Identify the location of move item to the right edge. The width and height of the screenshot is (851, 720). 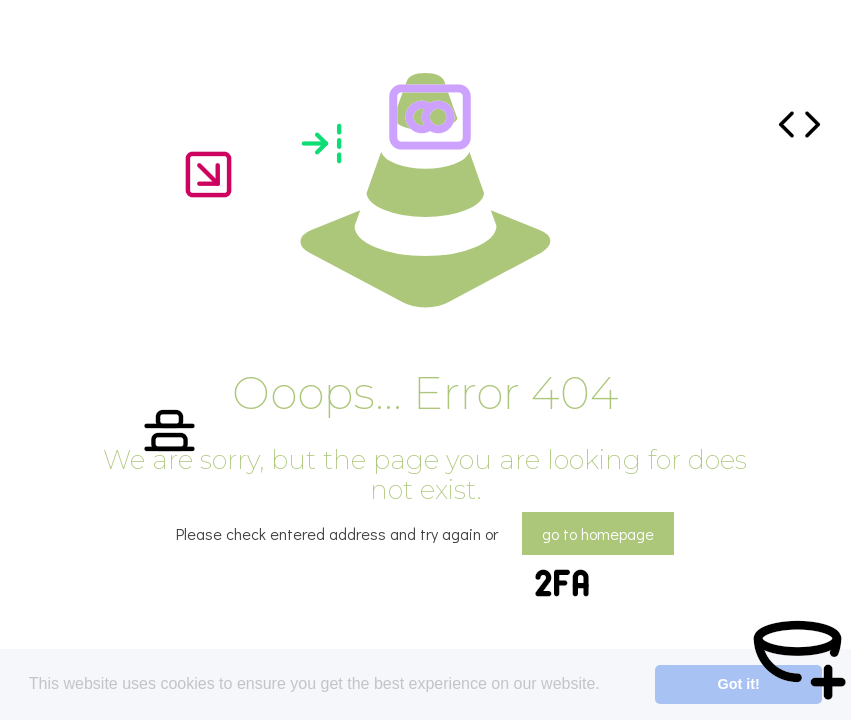
(321, 143).